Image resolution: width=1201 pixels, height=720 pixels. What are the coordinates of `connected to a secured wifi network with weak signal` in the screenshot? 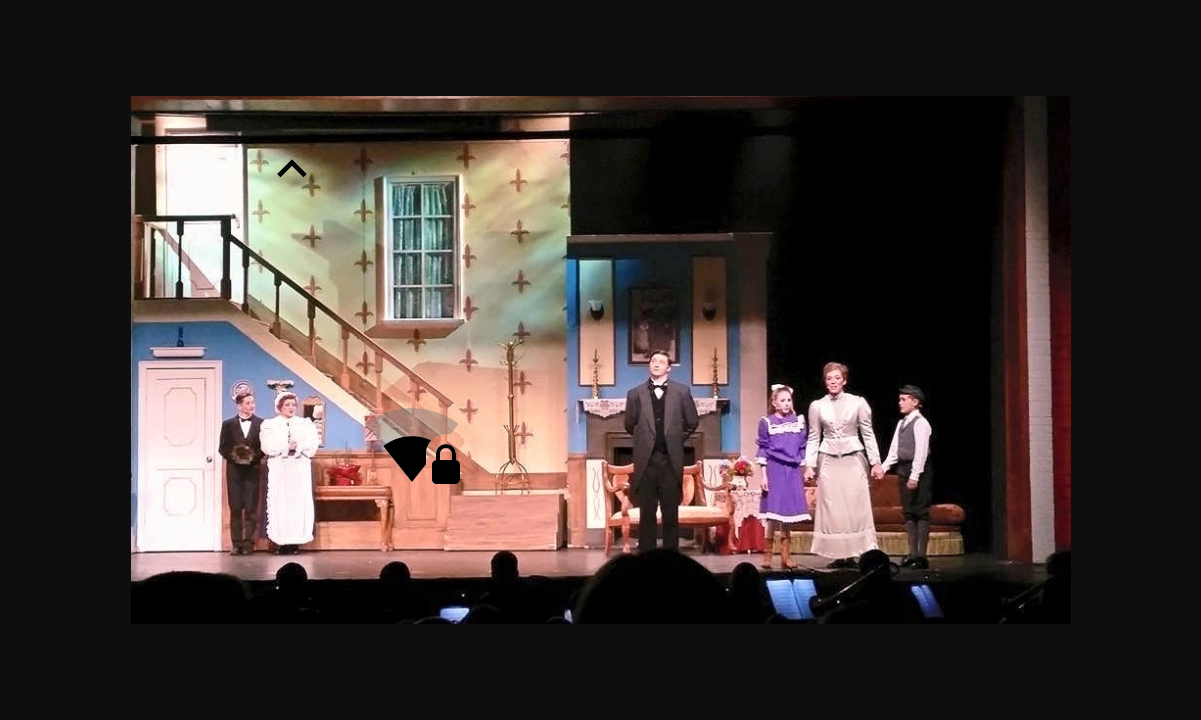 It's located at (412, 444).